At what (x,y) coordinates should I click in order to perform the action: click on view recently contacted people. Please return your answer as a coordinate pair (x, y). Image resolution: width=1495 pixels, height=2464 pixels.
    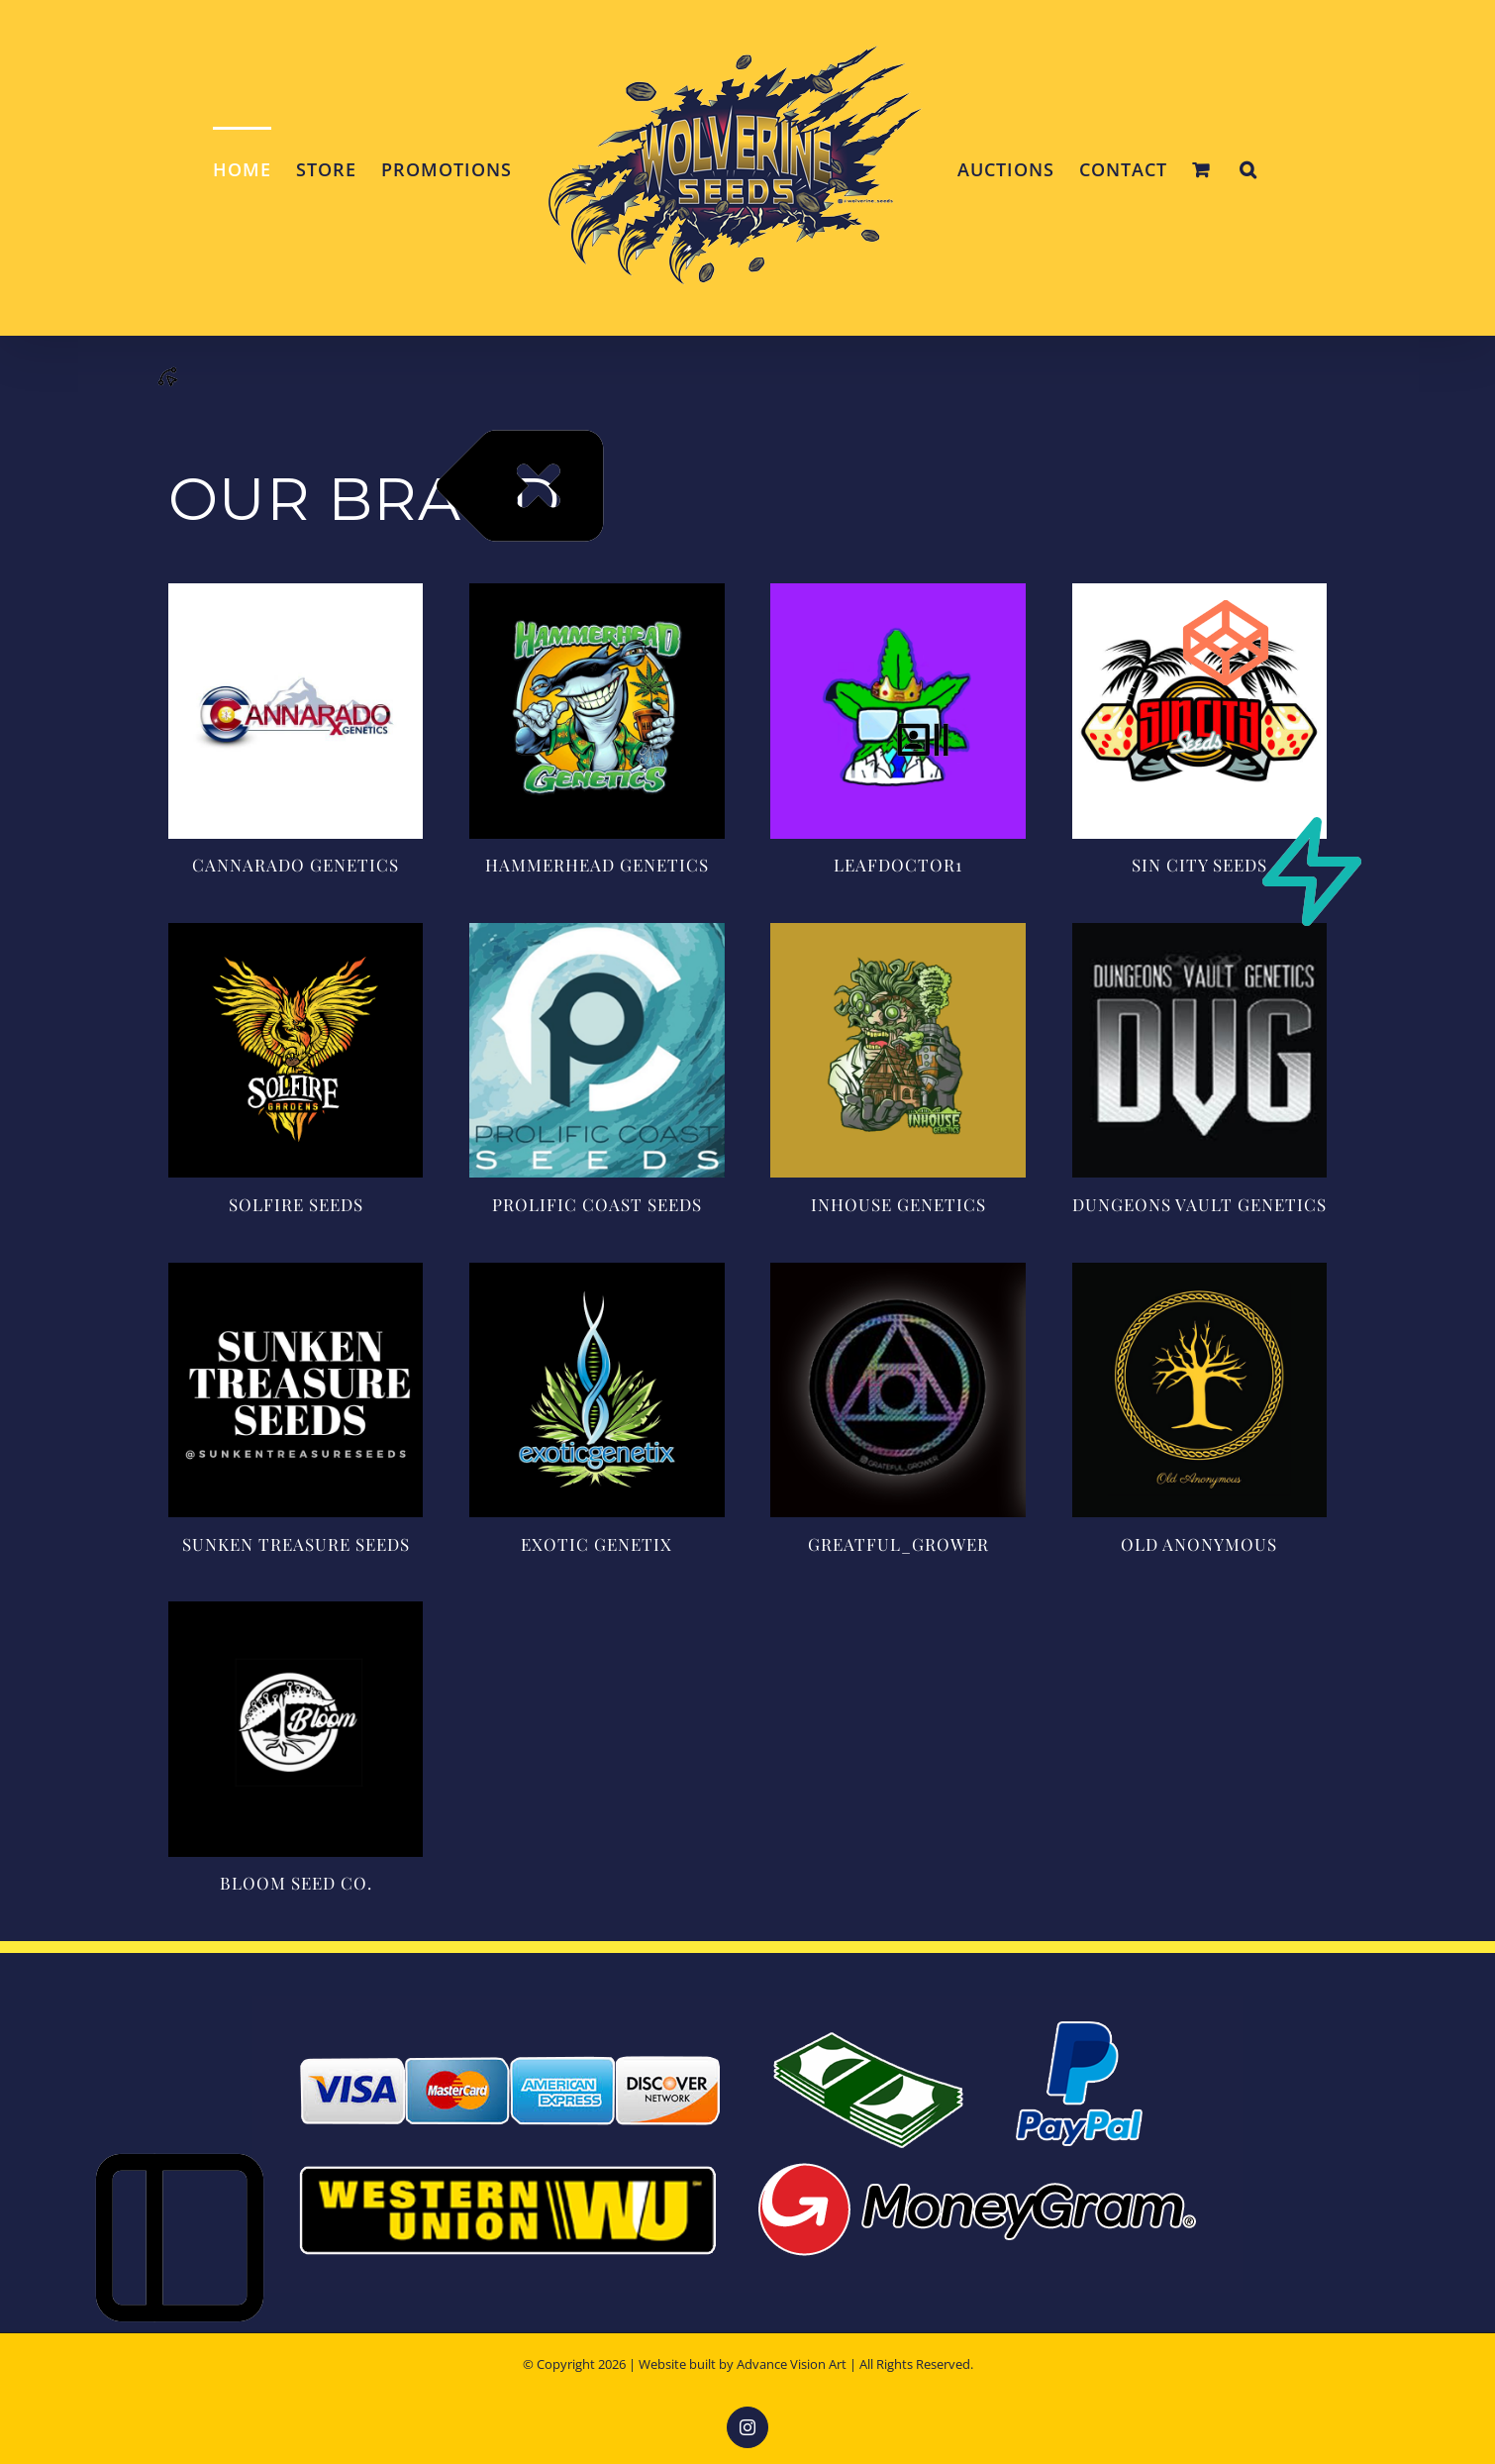
    Looking at the image, I should click on (923, 740).